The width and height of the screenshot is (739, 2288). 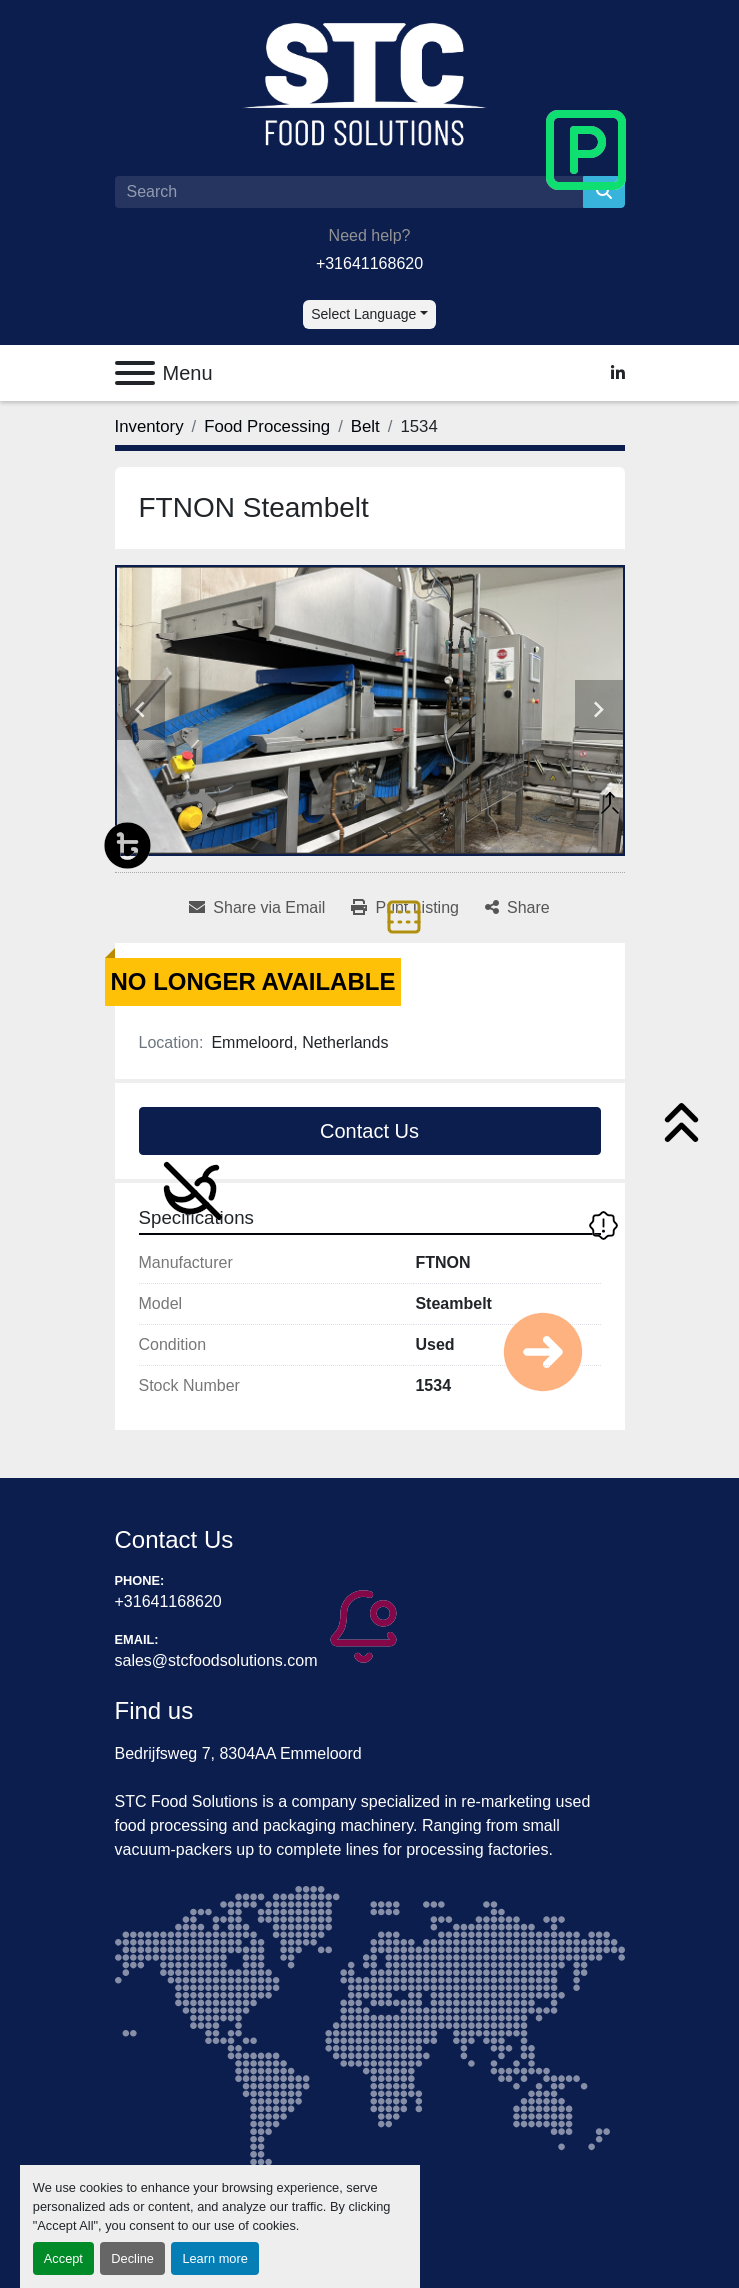 What do you see at coordinates (610, 803) in the screenshot?
I see `merge branches or items together` at bounding box center [610, 803].